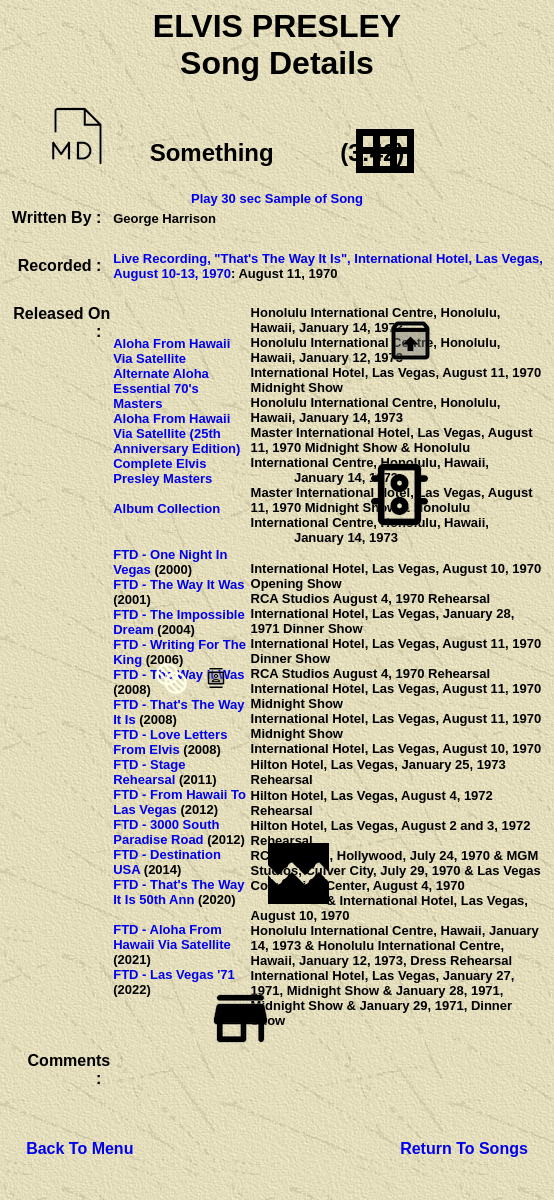  I want to click on merge or combine selected elements, so click(171, 678).